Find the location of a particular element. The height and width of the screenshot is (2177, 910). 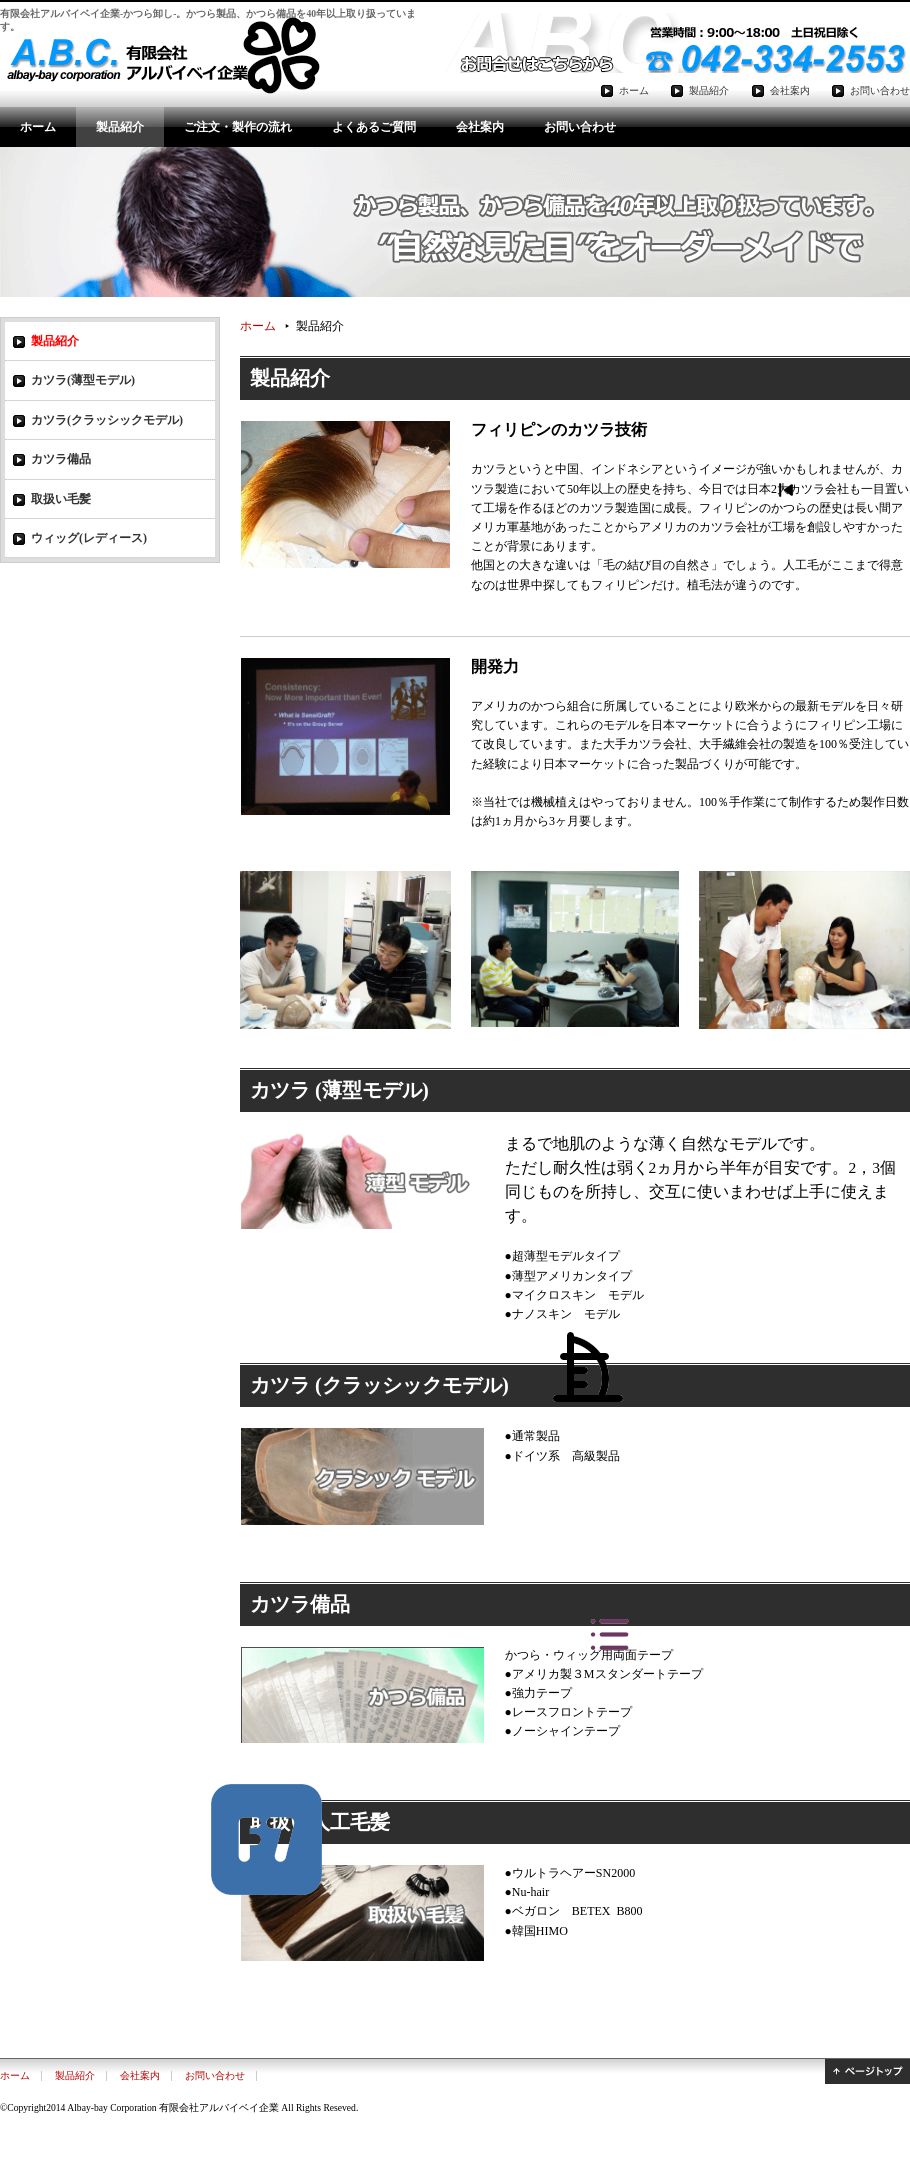

view landmark or tourist attraction is located at coordinates (588, 1367).